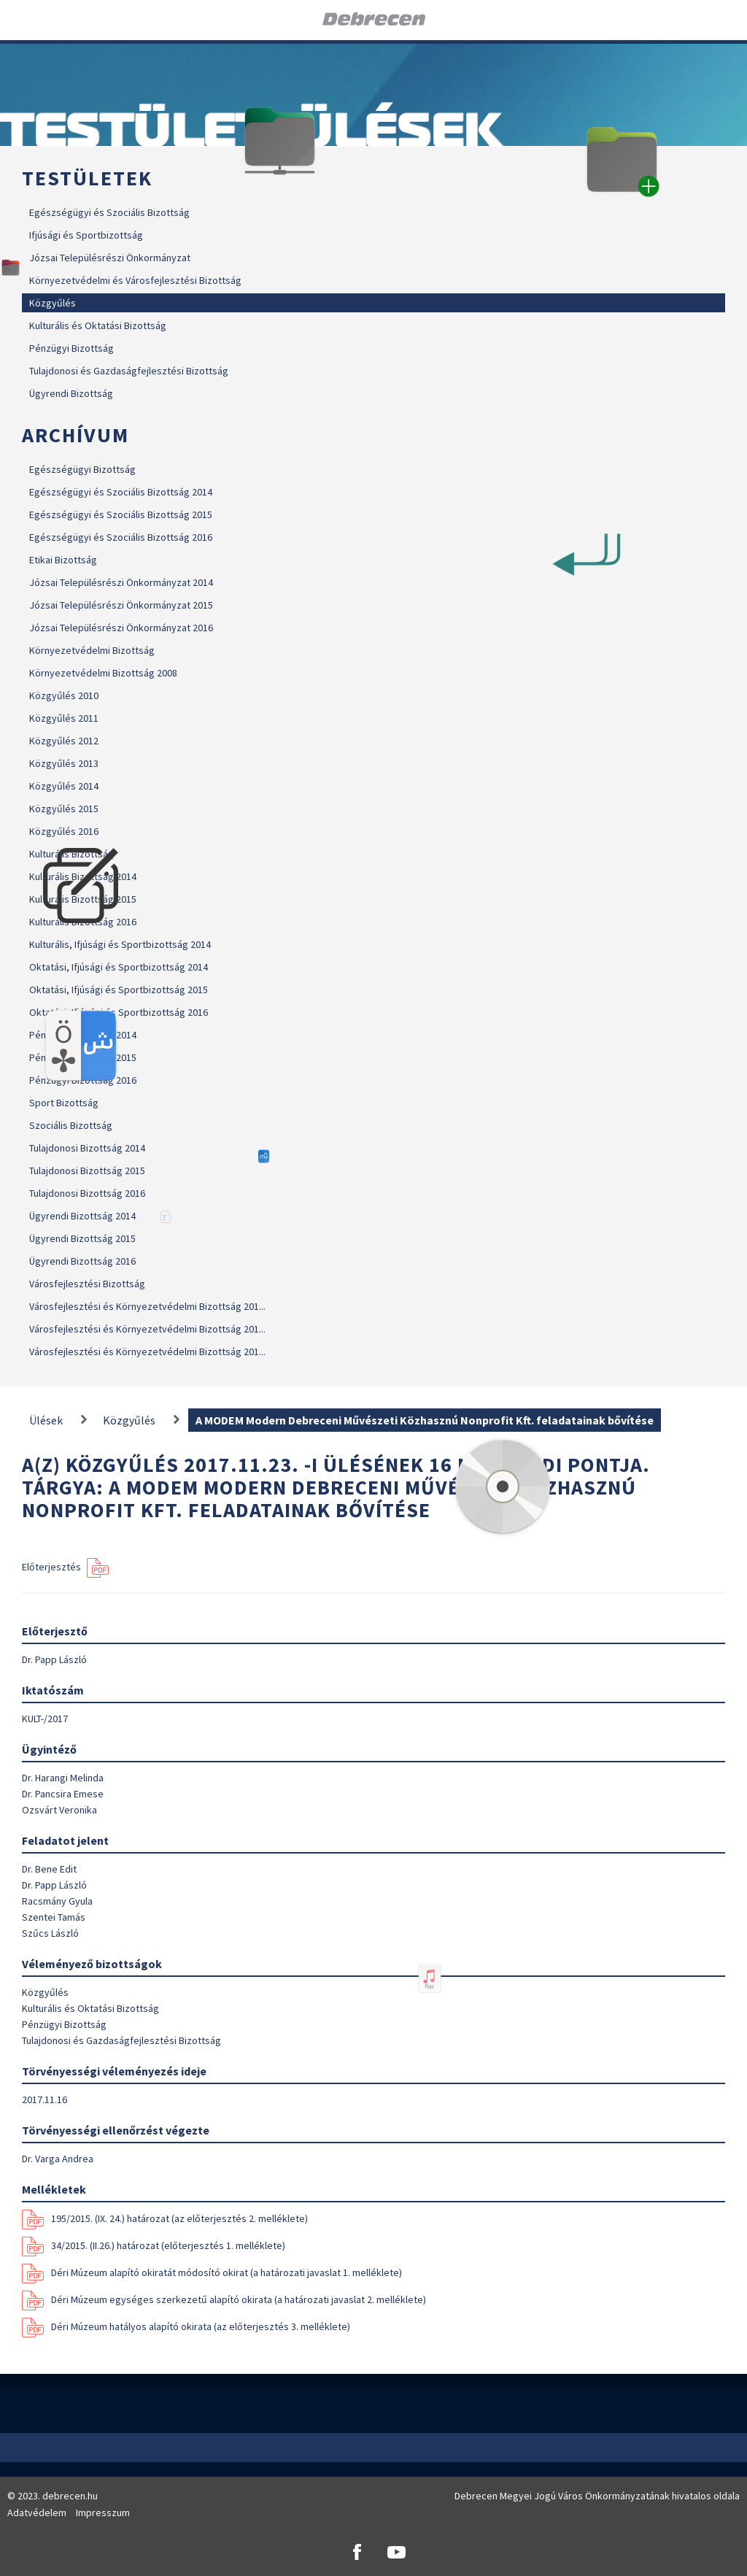  Describe the element at coordinates (622, 159) in the screenshot. I see `create a new folder` at that location.